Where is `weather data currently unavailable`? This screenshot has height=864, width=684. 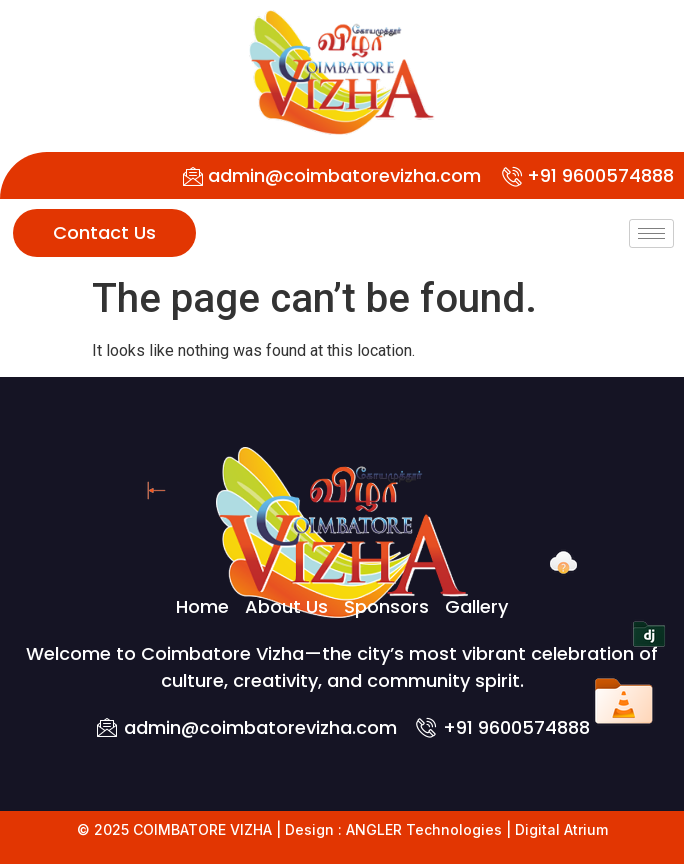
weather data currently unavailable is located at coordinates (563, 562).